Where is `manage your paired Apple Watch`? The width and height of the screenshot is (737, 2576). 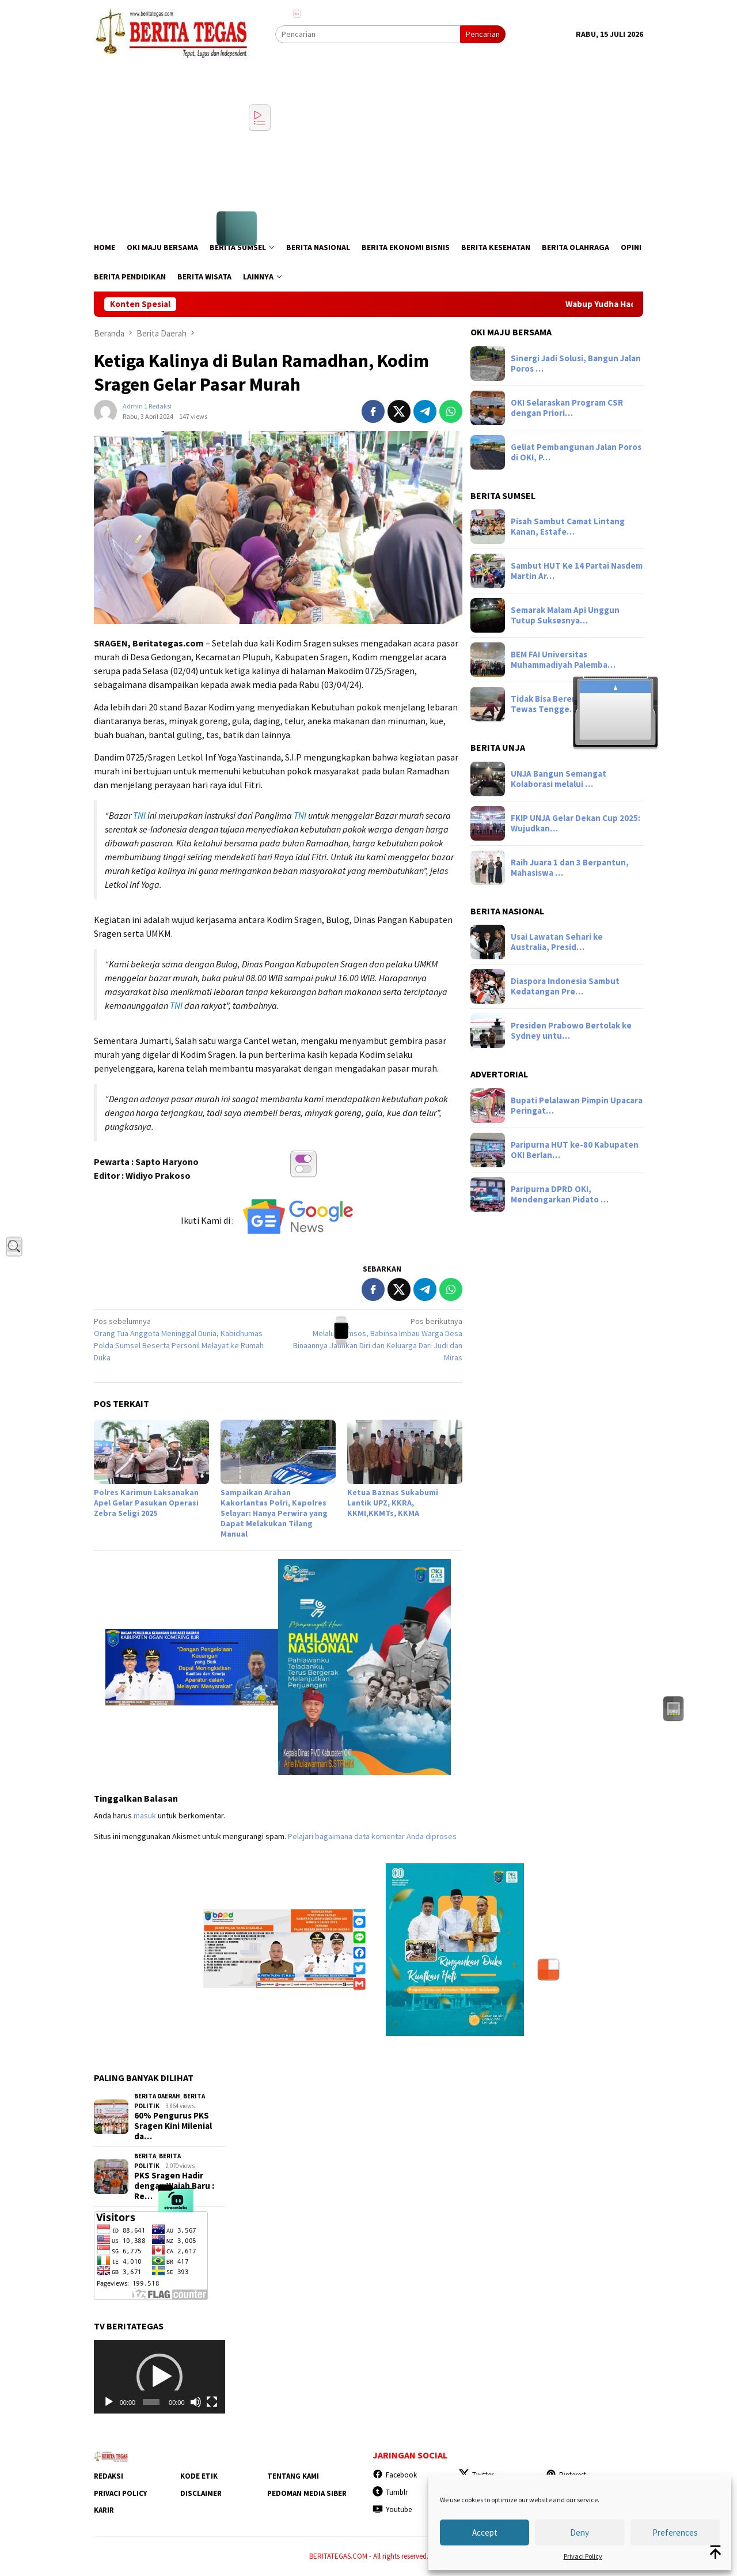
manage your paired Apple Watch is located at coordinates (341, 1330).